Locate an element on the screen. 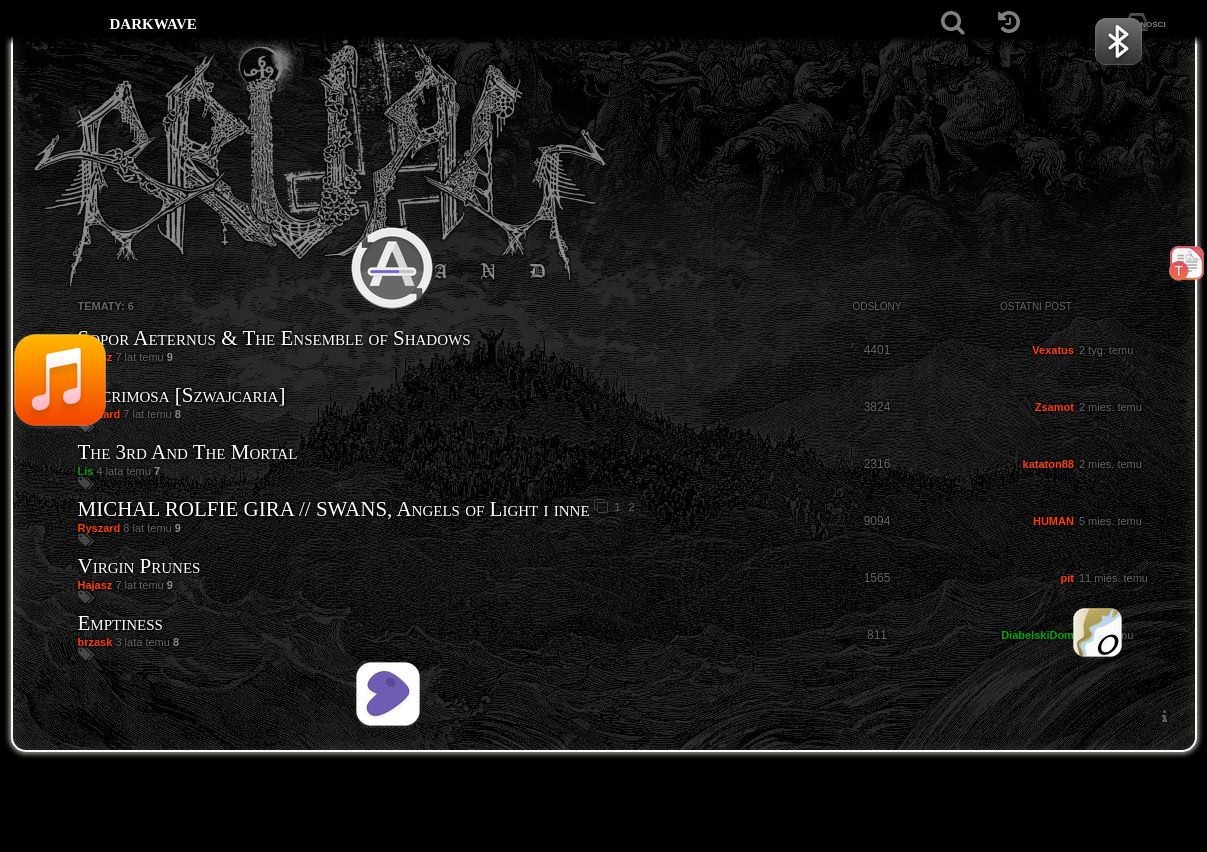 This screenshot has width=1207, height=852. open gentoo linux application is located at coordinates (388, 694).